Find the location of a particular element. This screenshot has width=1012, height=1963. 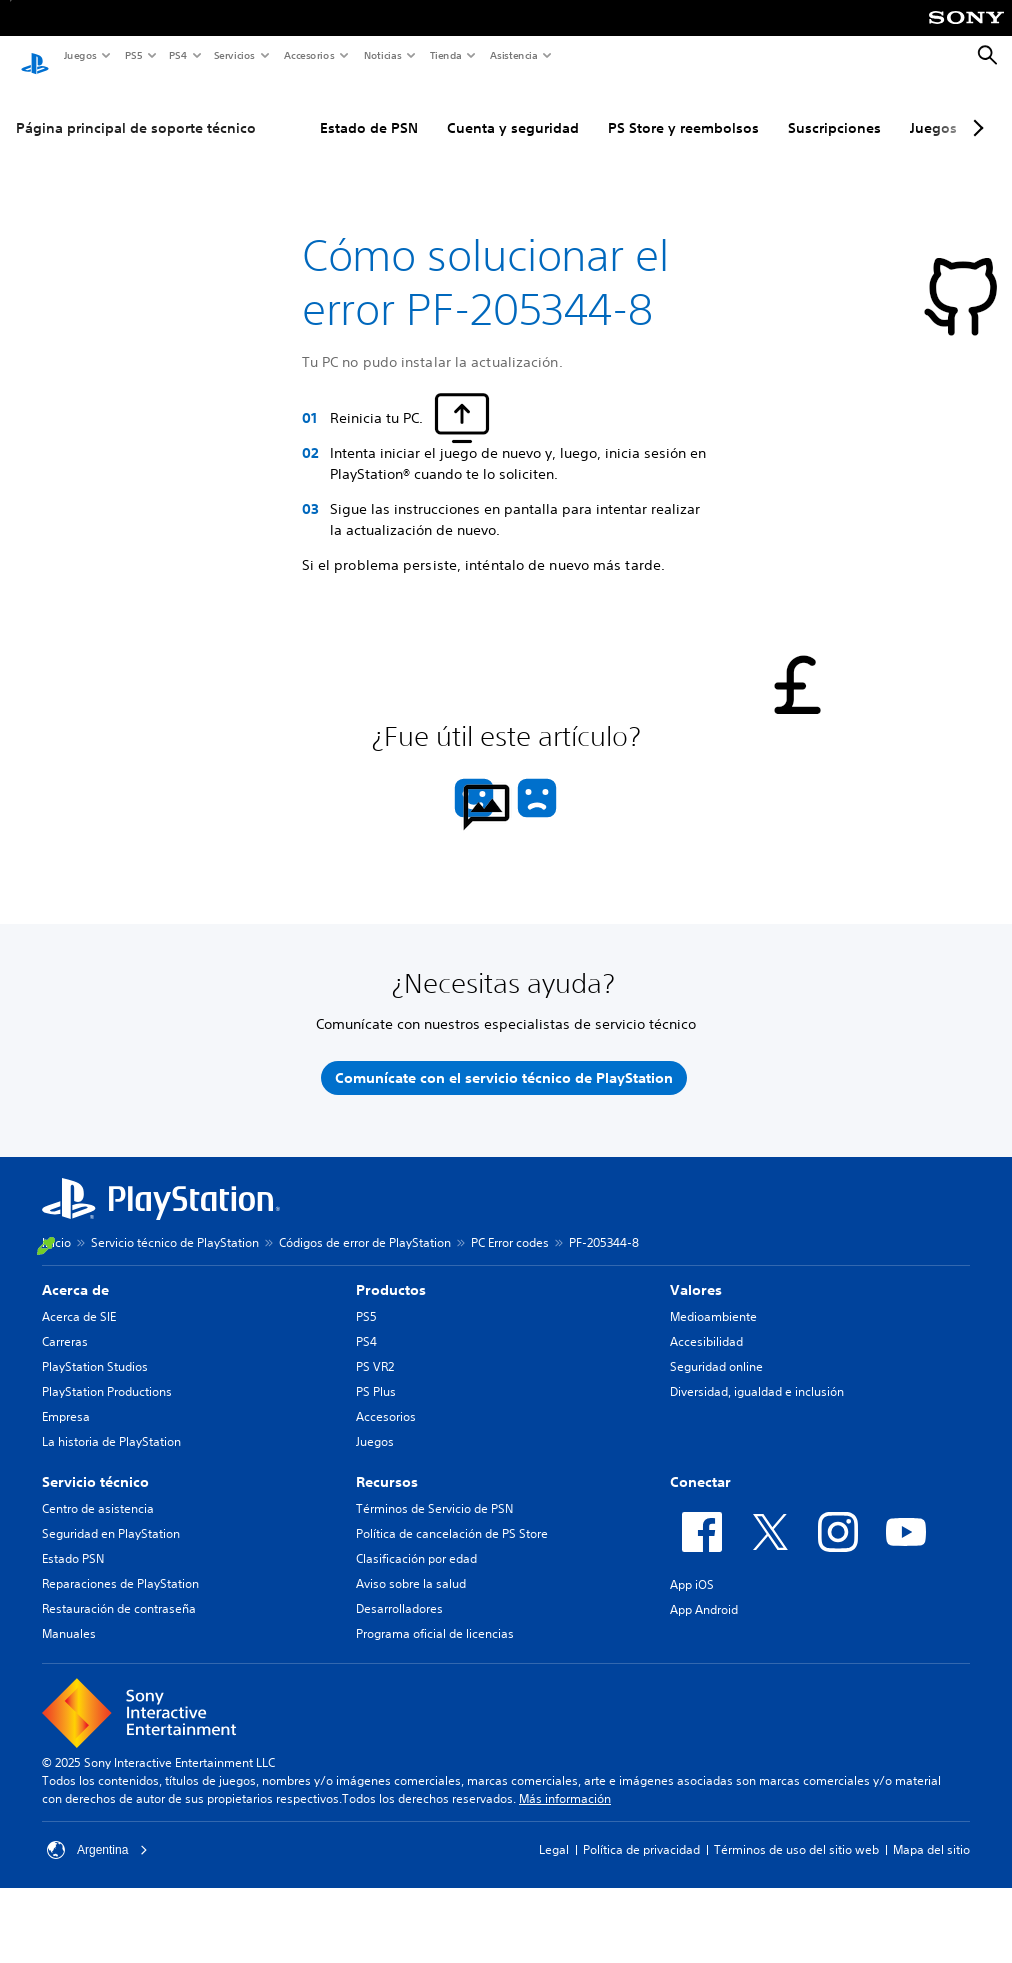

pick a color from the canvas is located at coordinates (46, 1246).